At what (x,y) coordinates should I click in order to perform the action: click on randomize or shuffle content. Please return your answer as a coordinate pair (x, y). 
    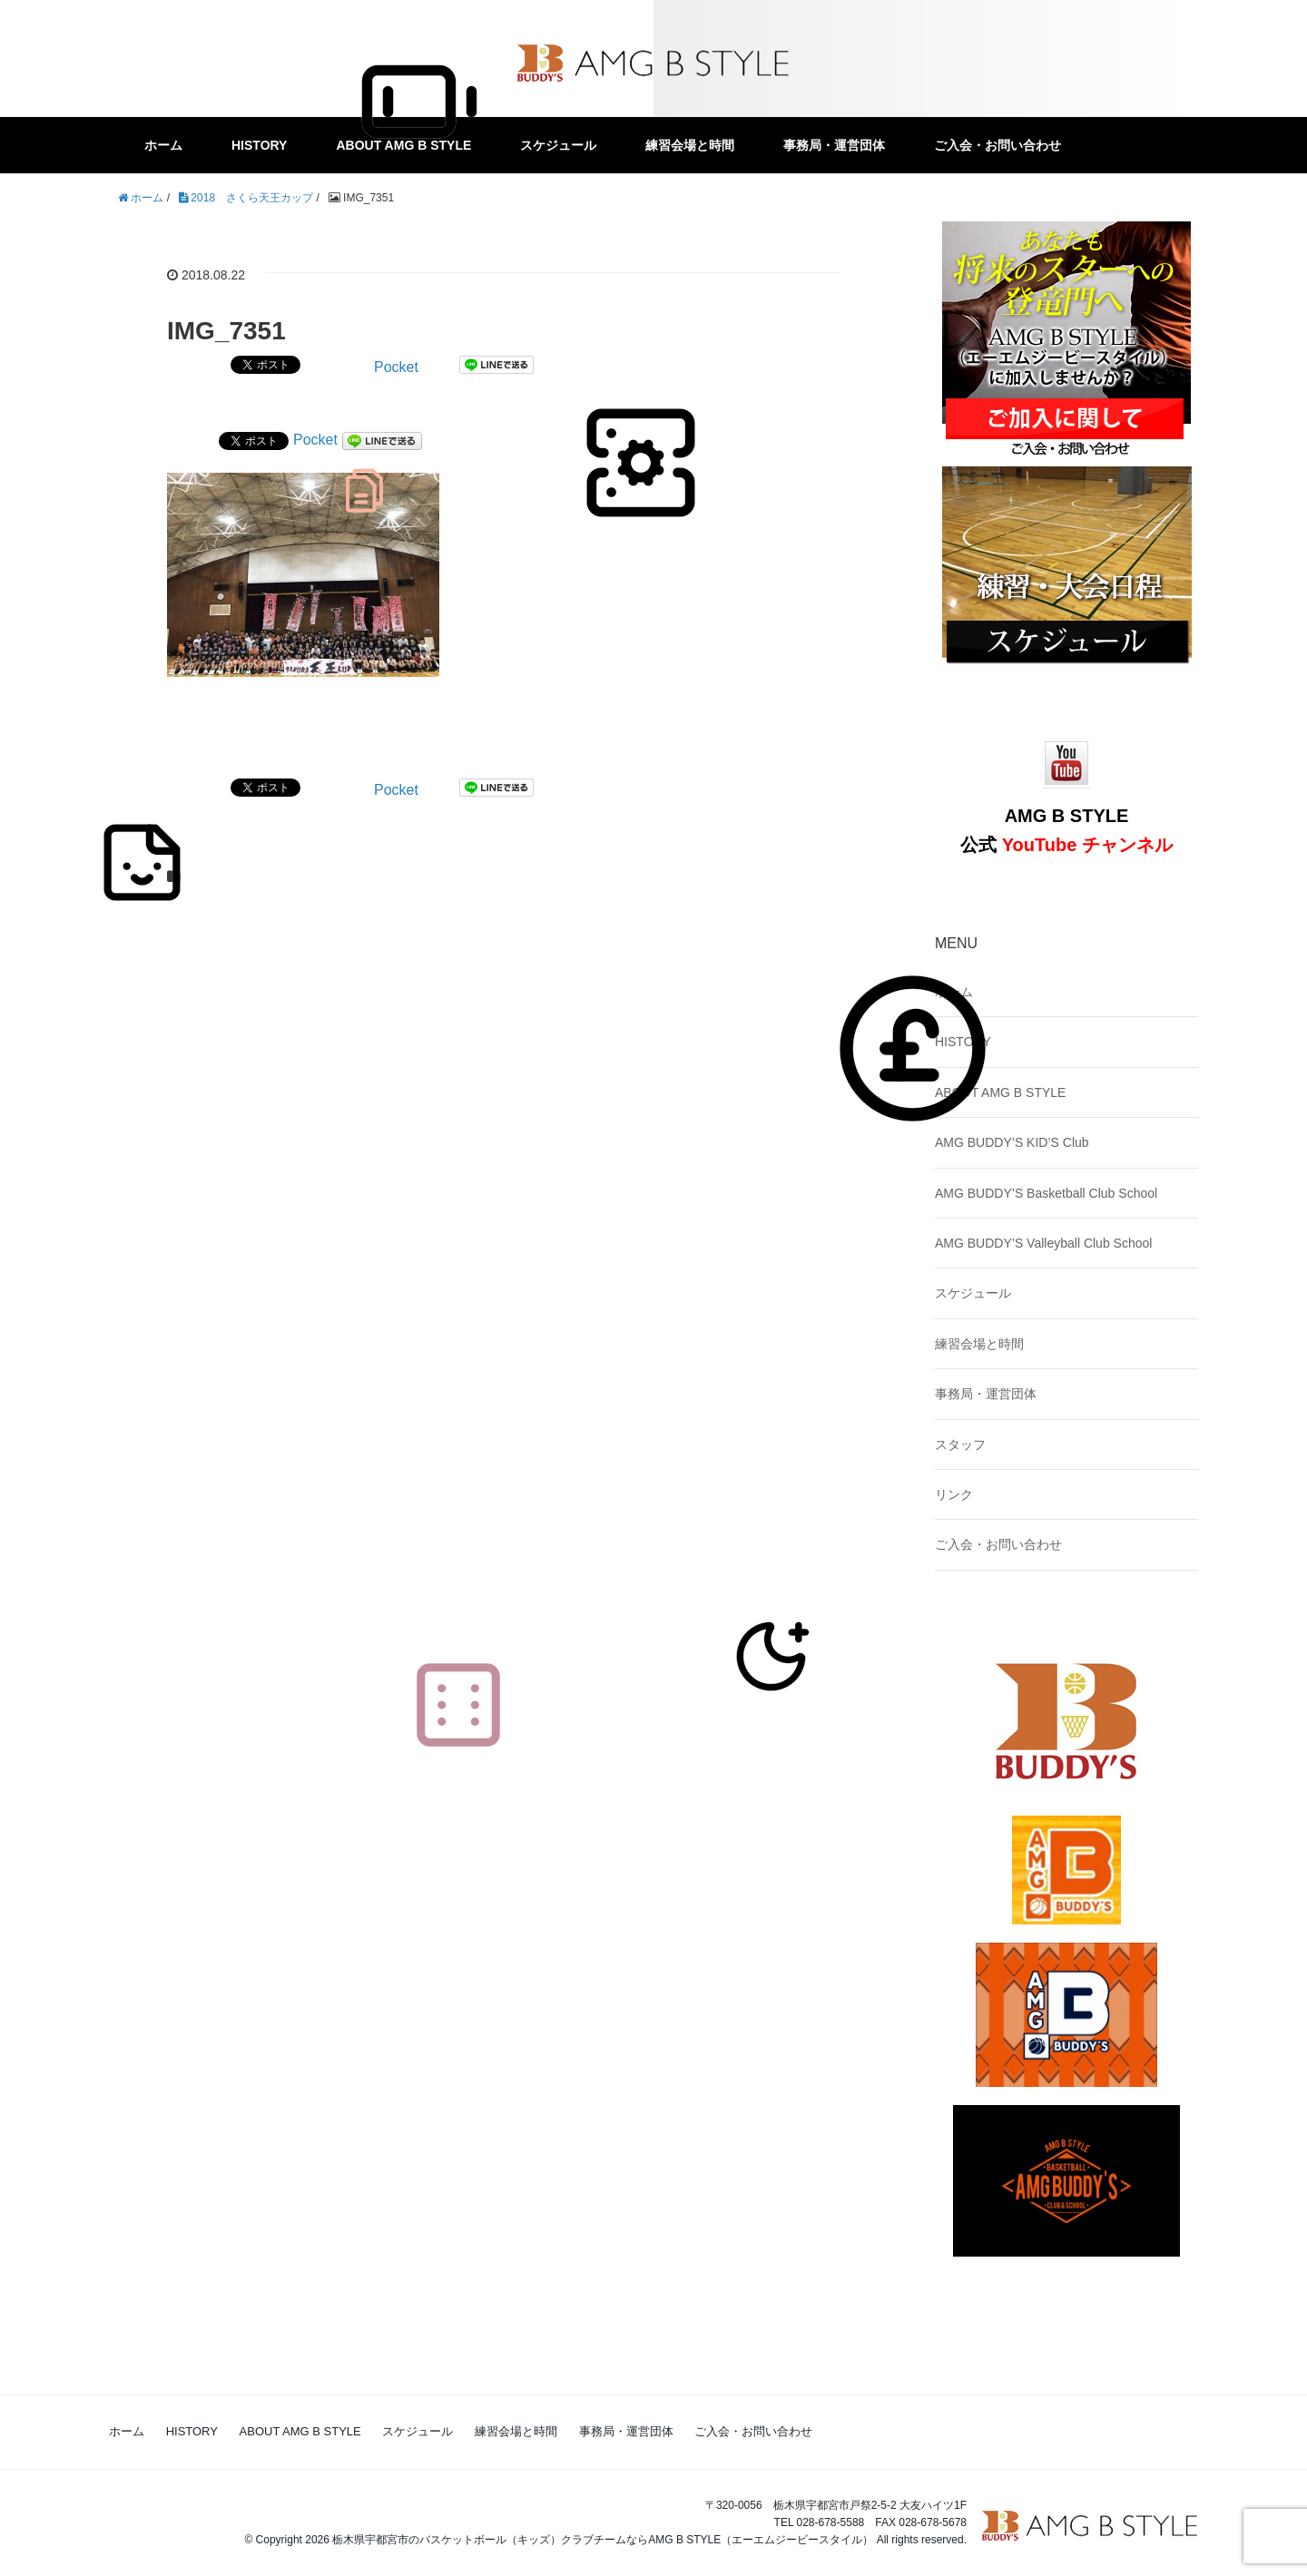
    Looking at the image, I should click on (458, 1705).